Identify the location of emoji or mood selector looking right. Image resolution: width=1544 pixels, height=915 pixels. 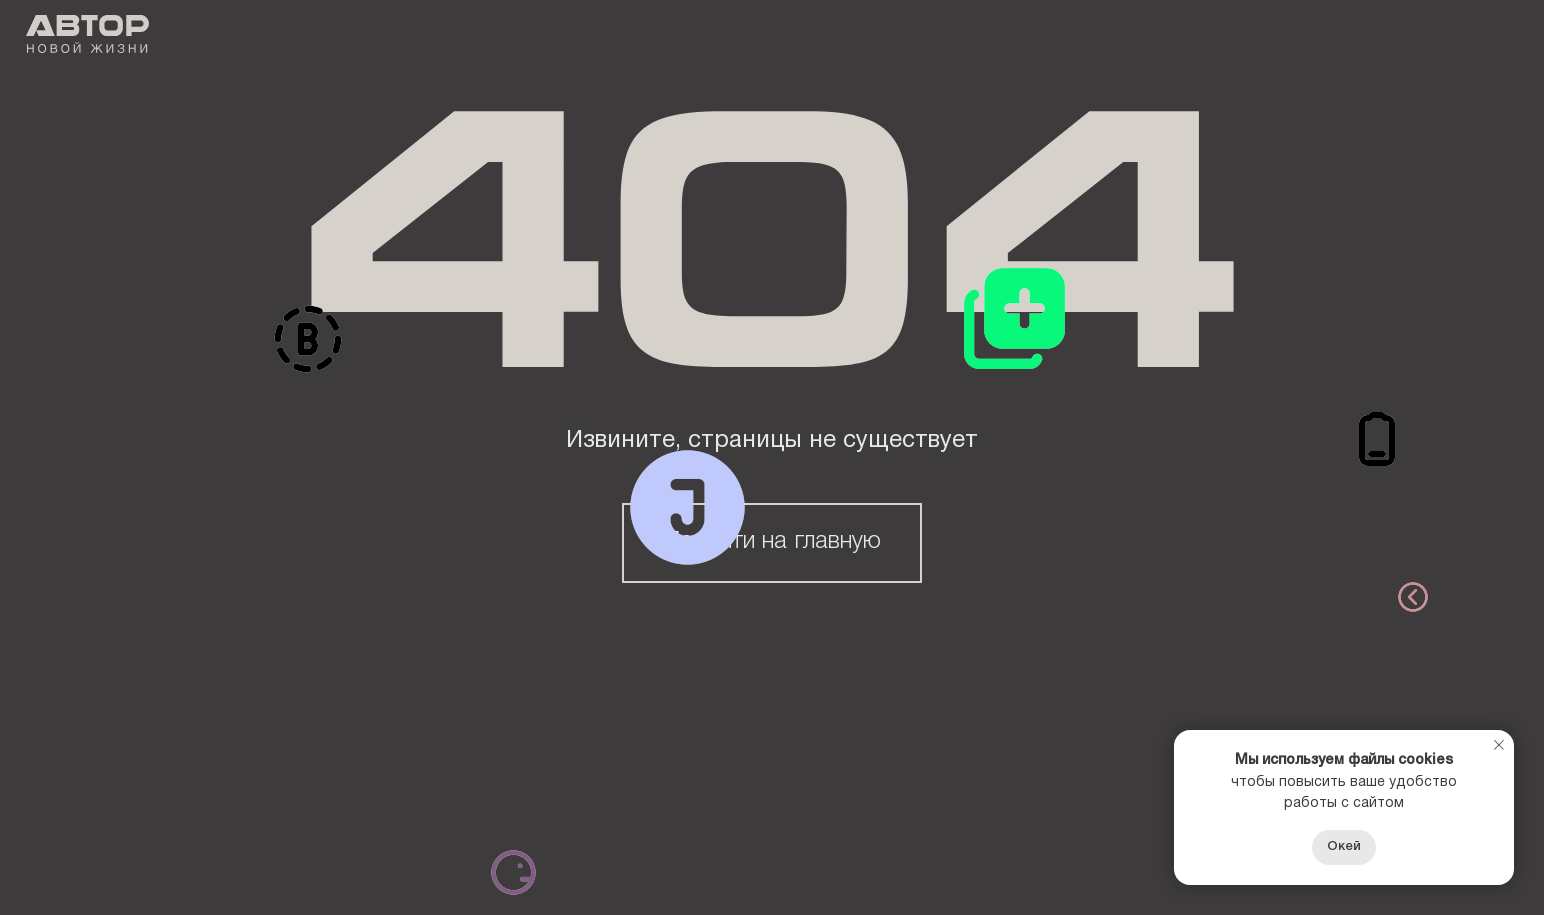
(513, 872).